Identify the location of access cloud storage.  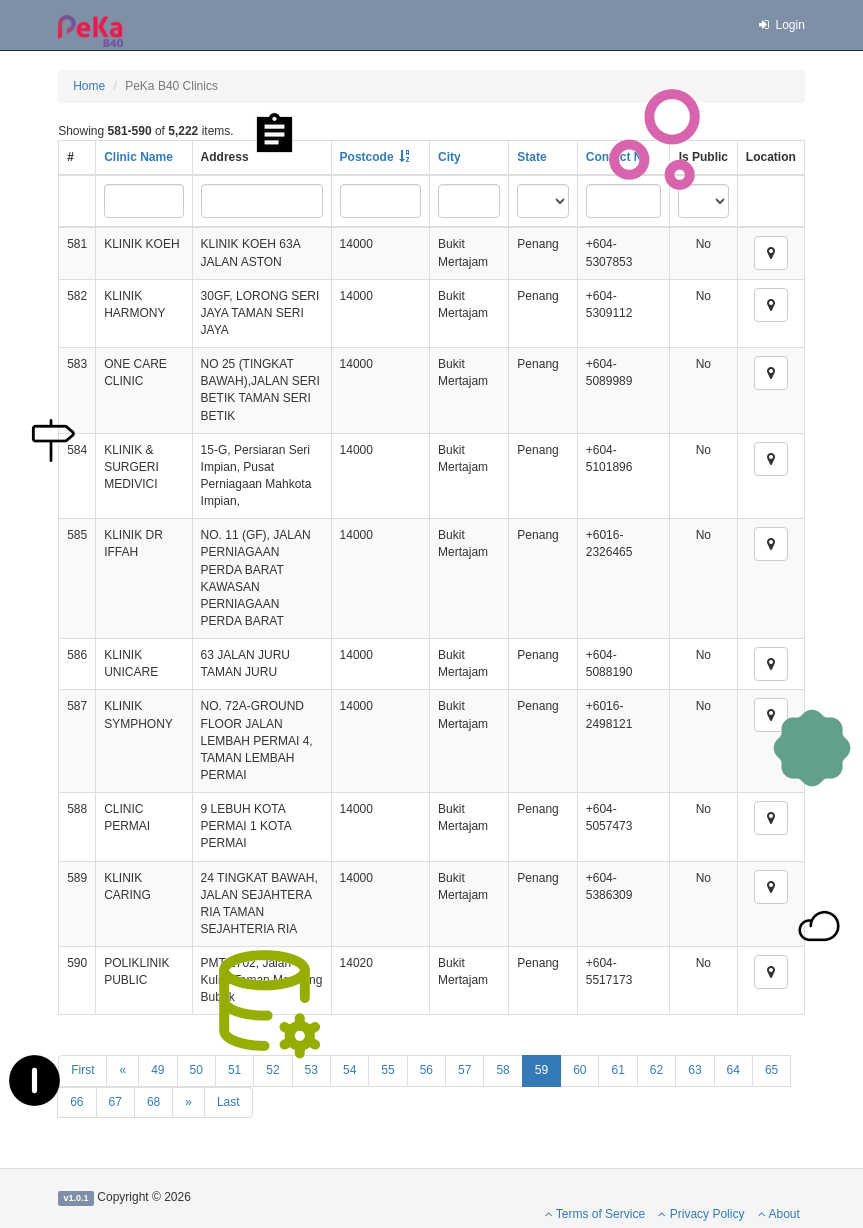
(819, 926).